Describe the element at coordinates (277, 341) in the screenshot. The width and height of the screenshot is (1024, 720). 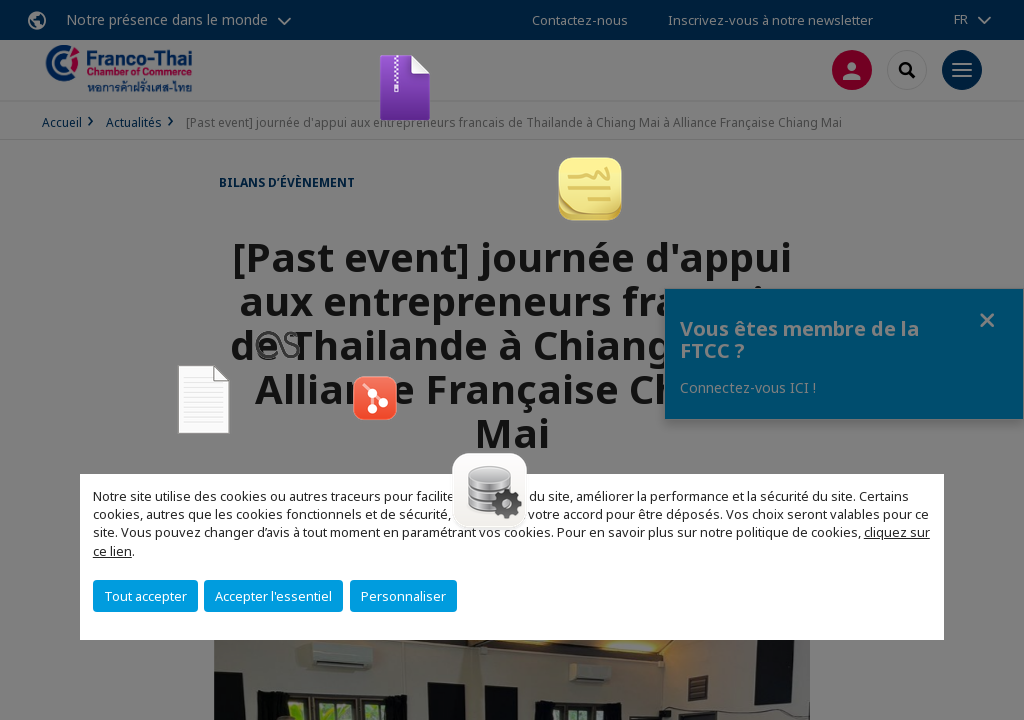
I see `connect your last.fm account` at that location.